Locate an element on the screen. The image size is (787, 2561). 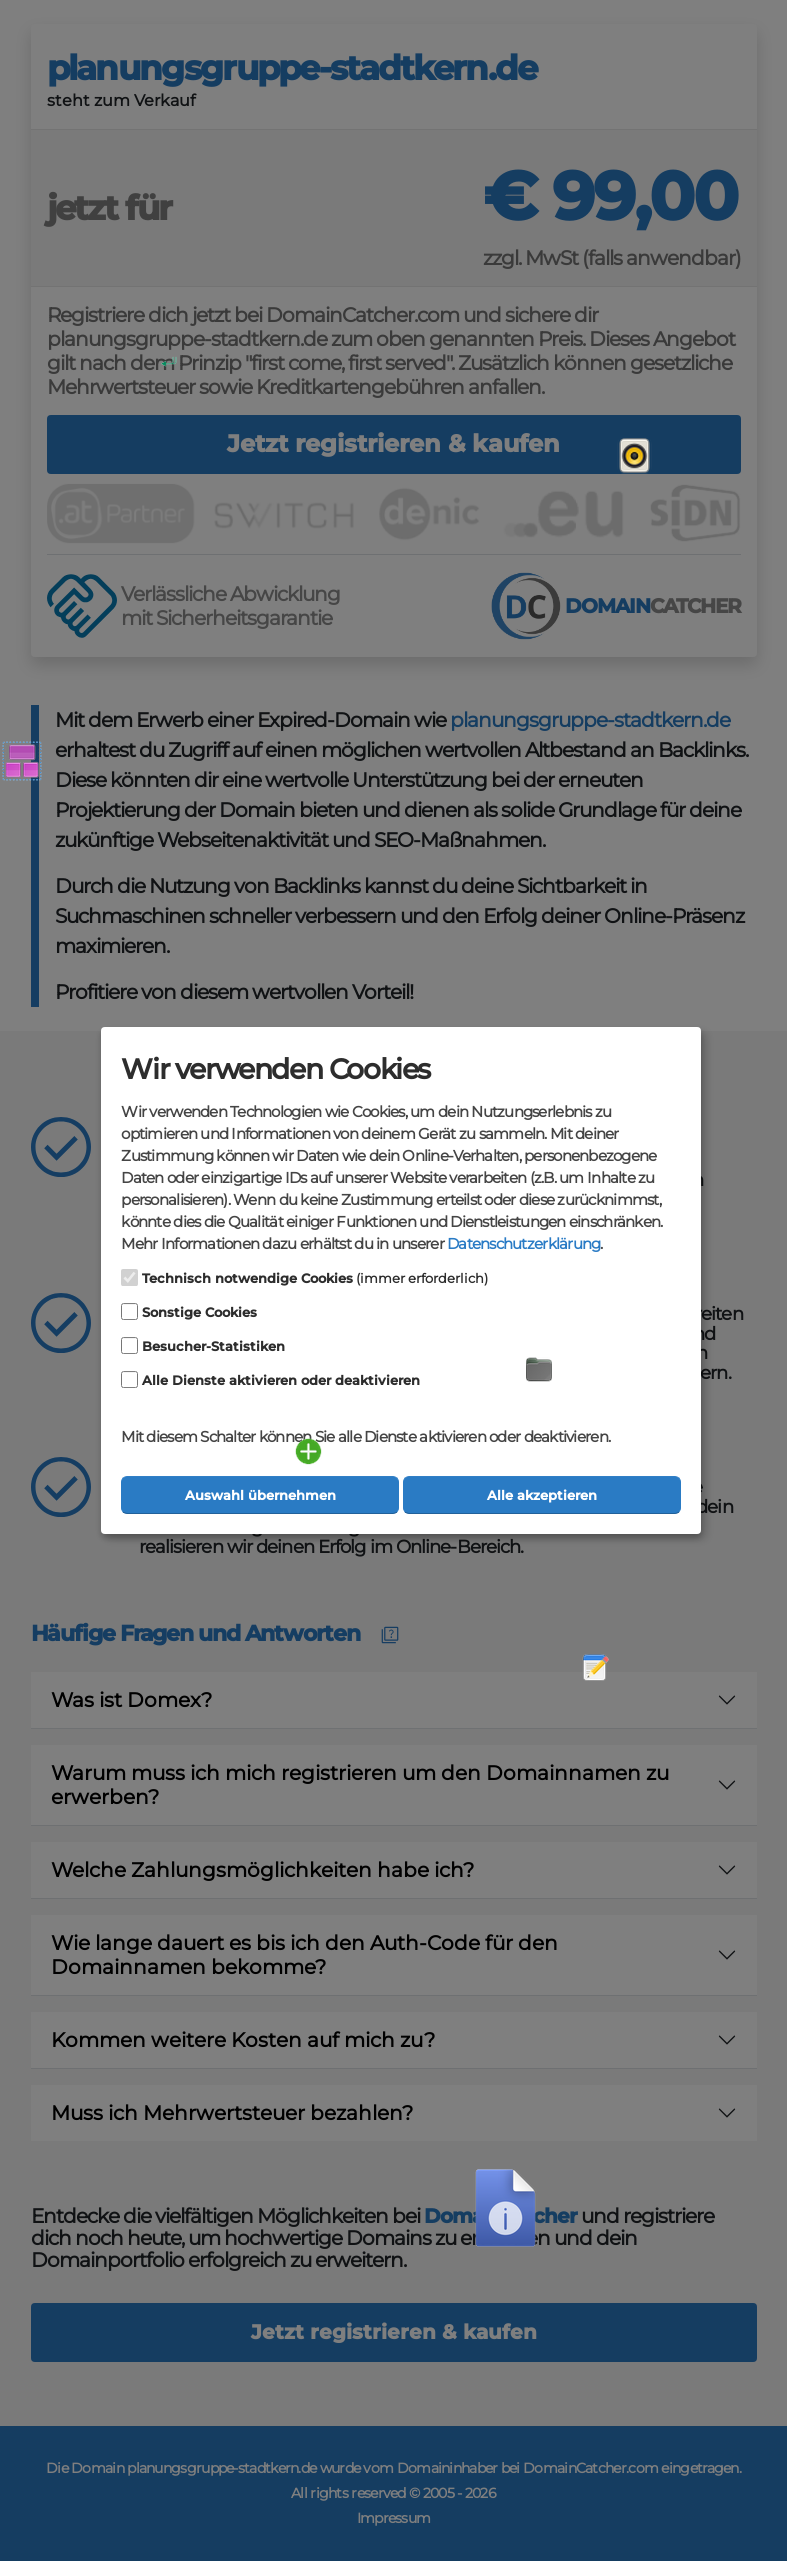
open rhythmbox music player is located at coordinates (634, 455).